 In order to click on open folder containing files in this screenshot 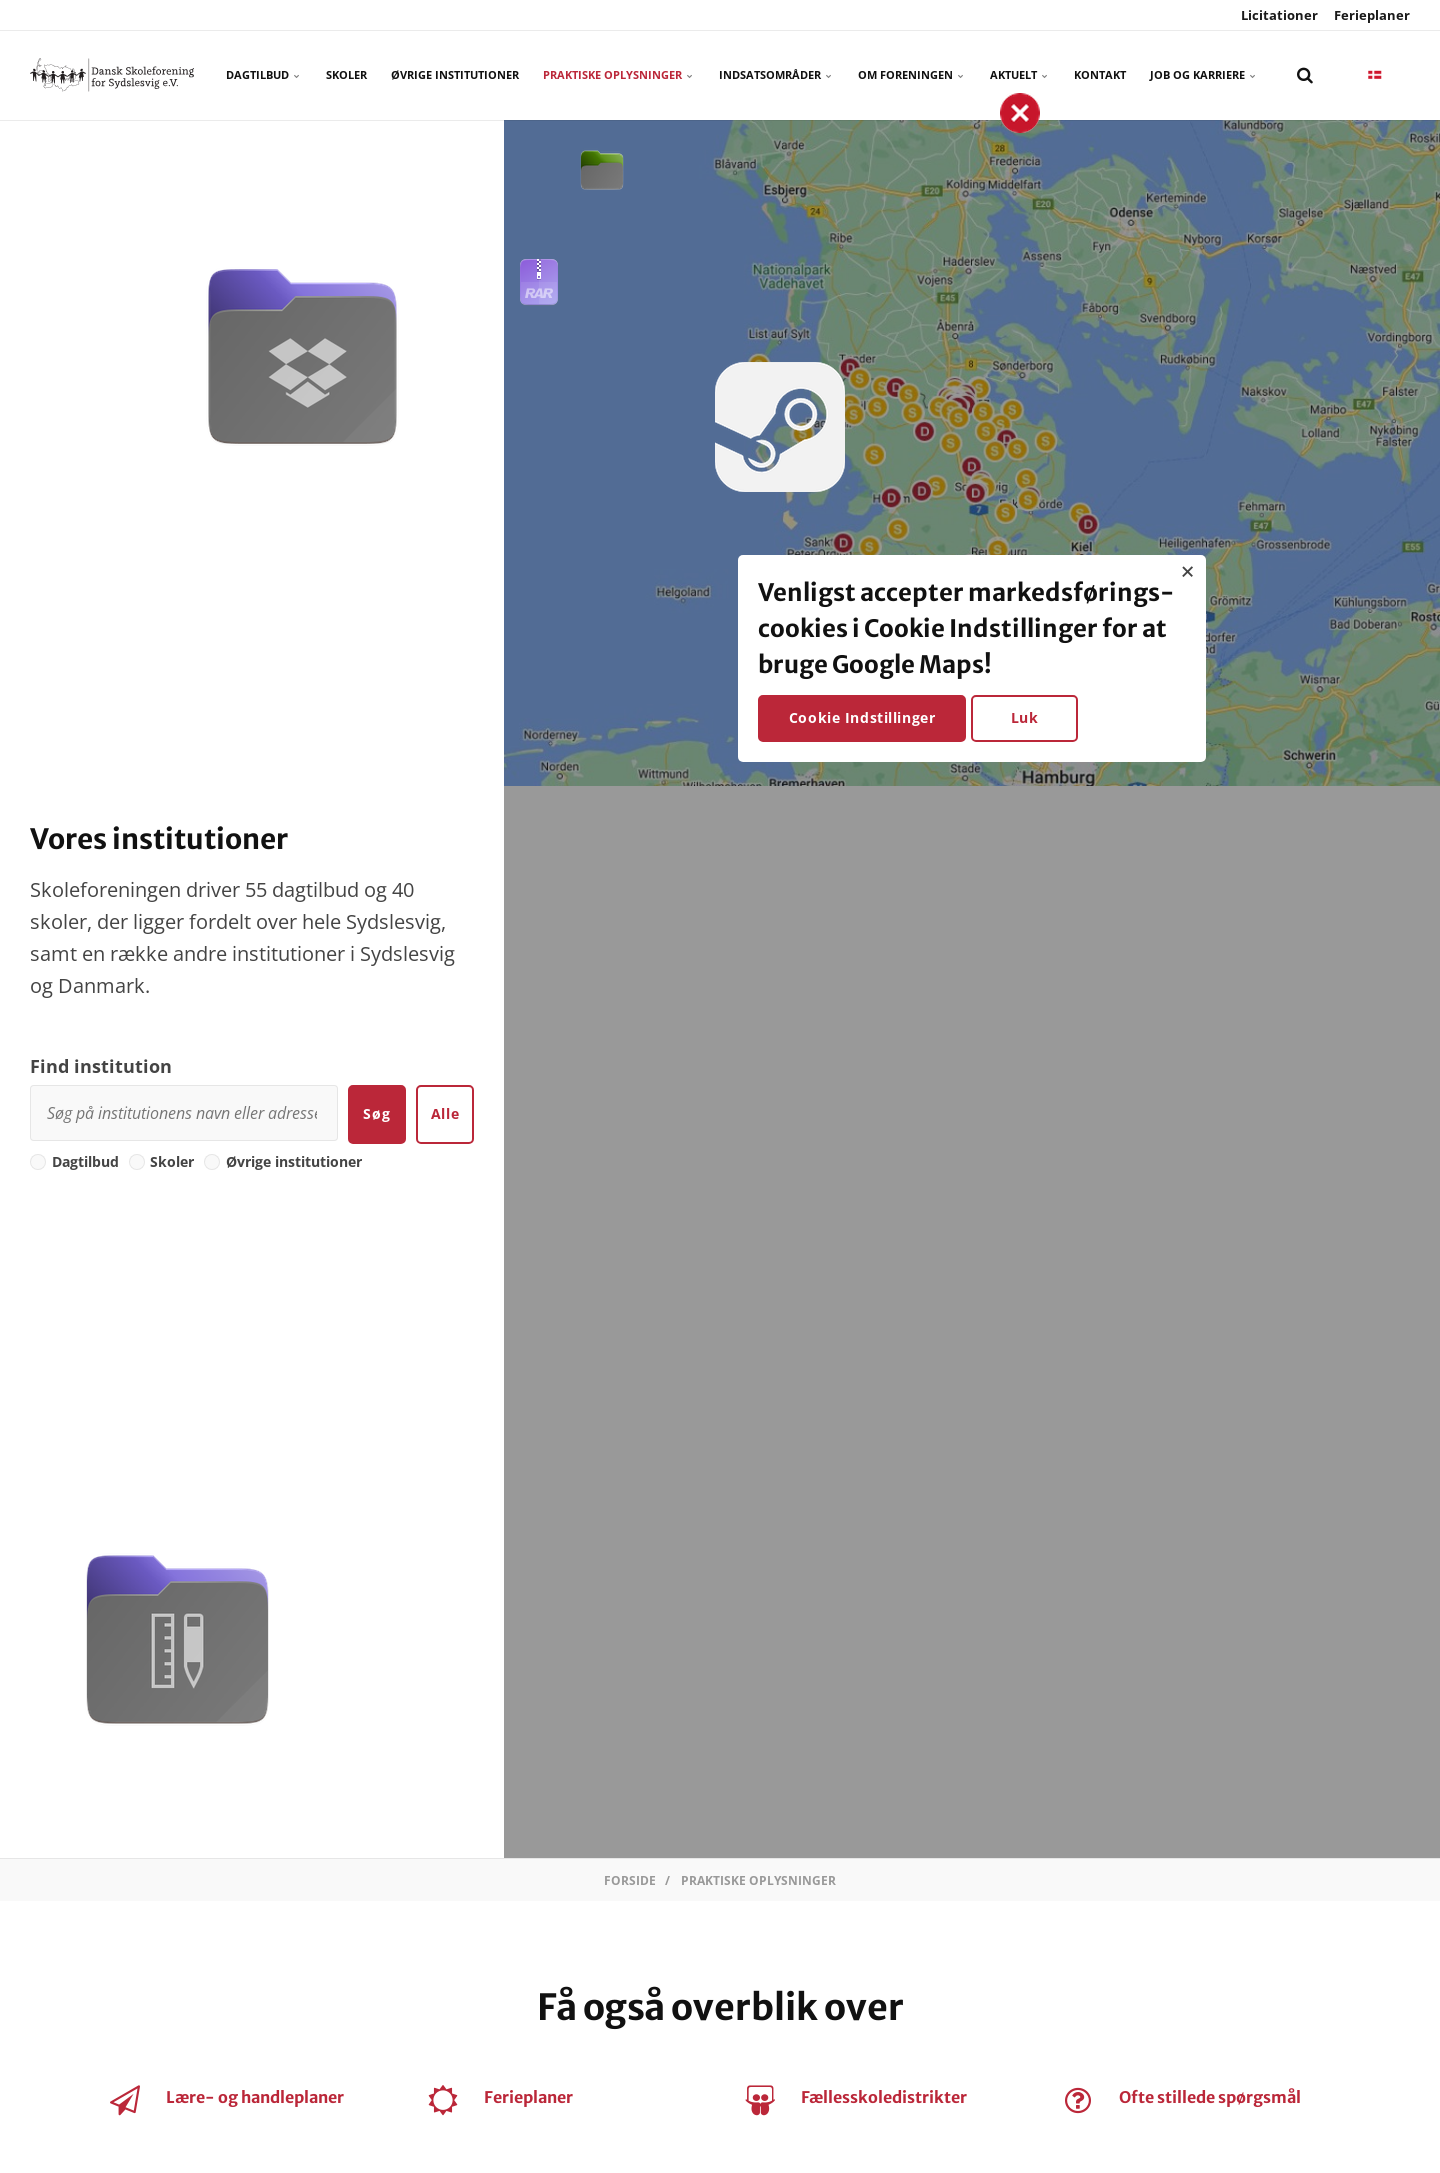, I will do `click(602, 170)`.